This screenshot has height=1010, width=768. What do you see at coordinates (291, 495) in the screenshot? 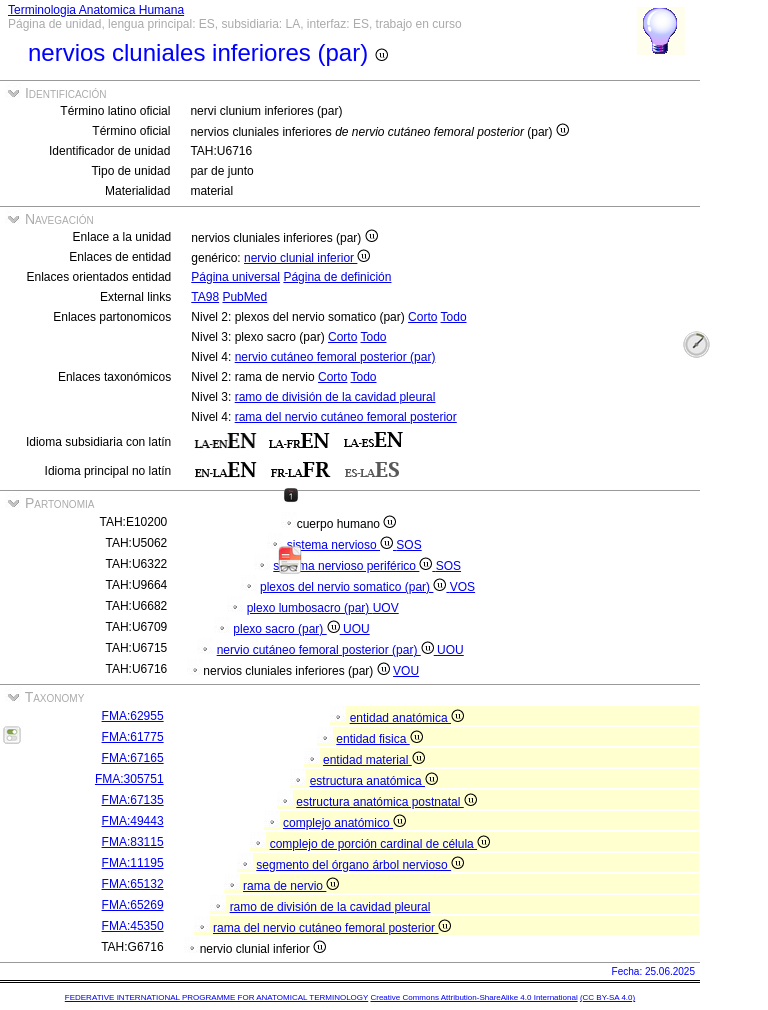
I see `open the calendar app` at bounding box center [291, 495].